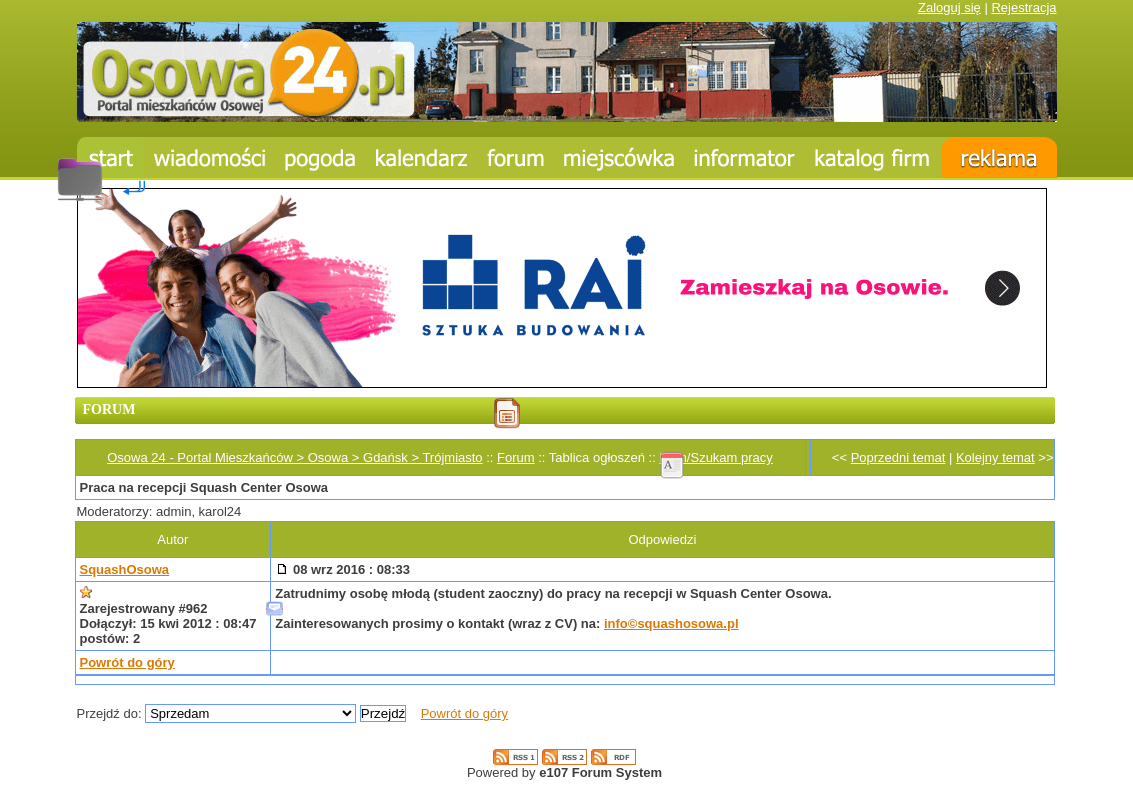 This screenshot has height=795, width=1133. I want to click on open evolution email and calendar app, so click(274, 608).